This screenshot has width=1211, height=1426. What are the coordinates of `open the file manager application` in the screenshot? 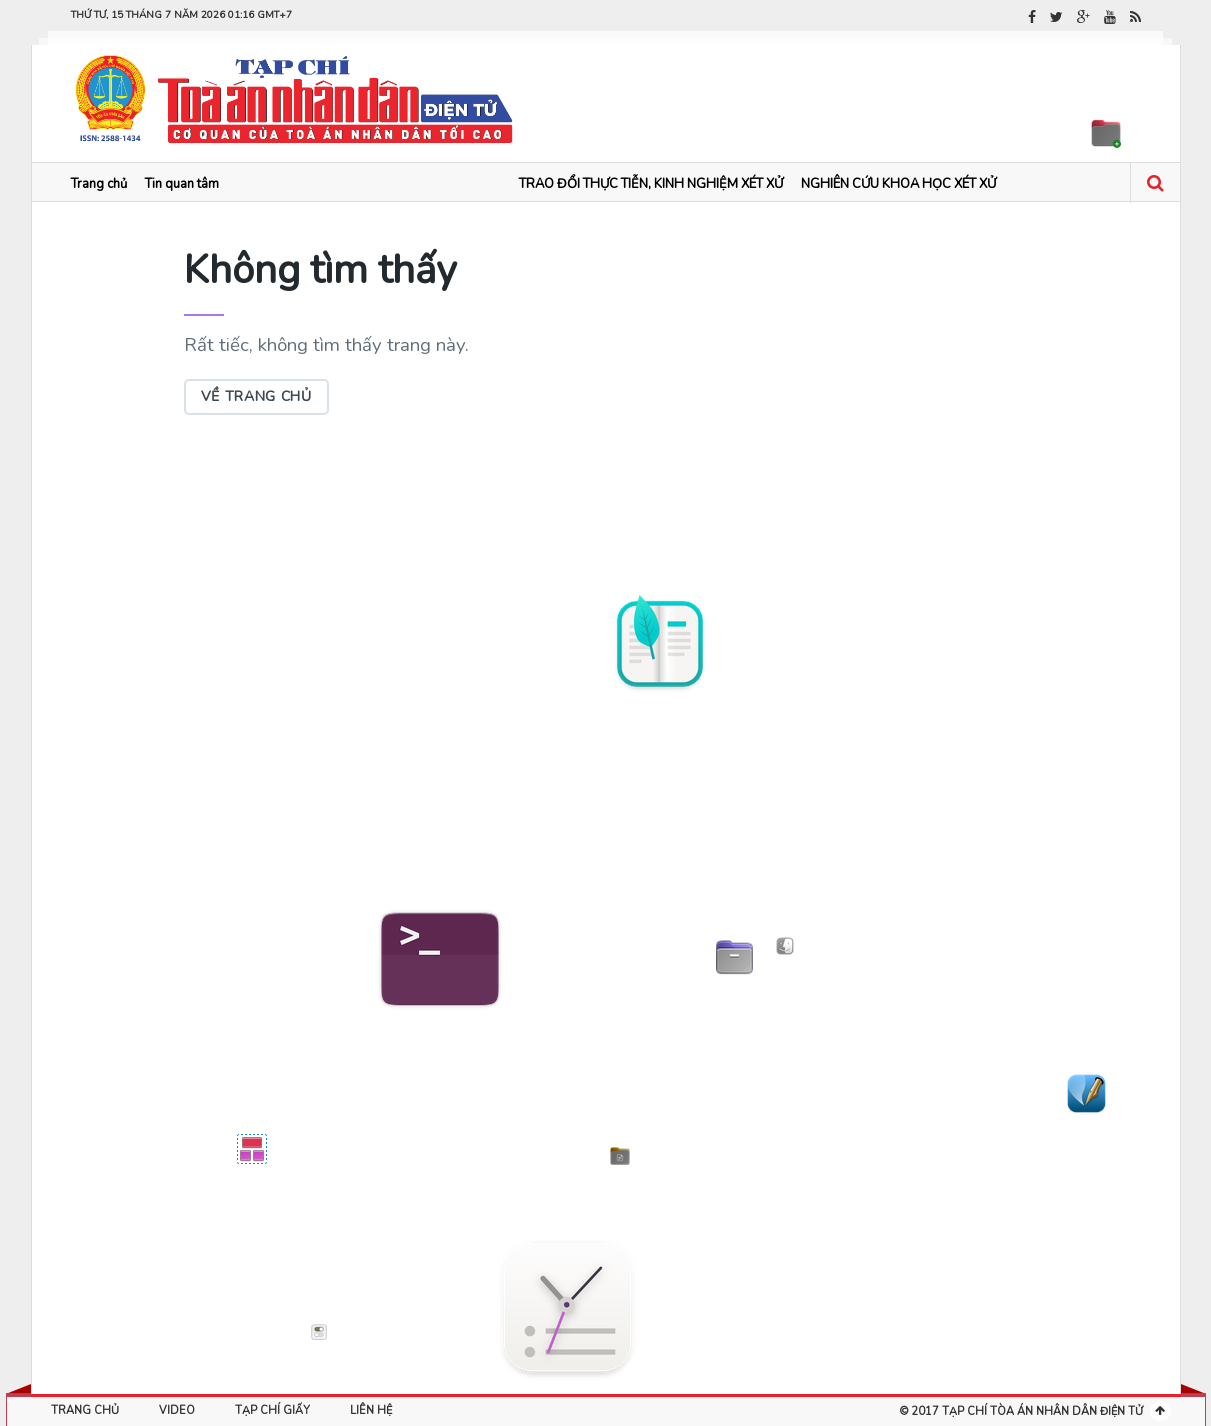 It's located at (734, 956).